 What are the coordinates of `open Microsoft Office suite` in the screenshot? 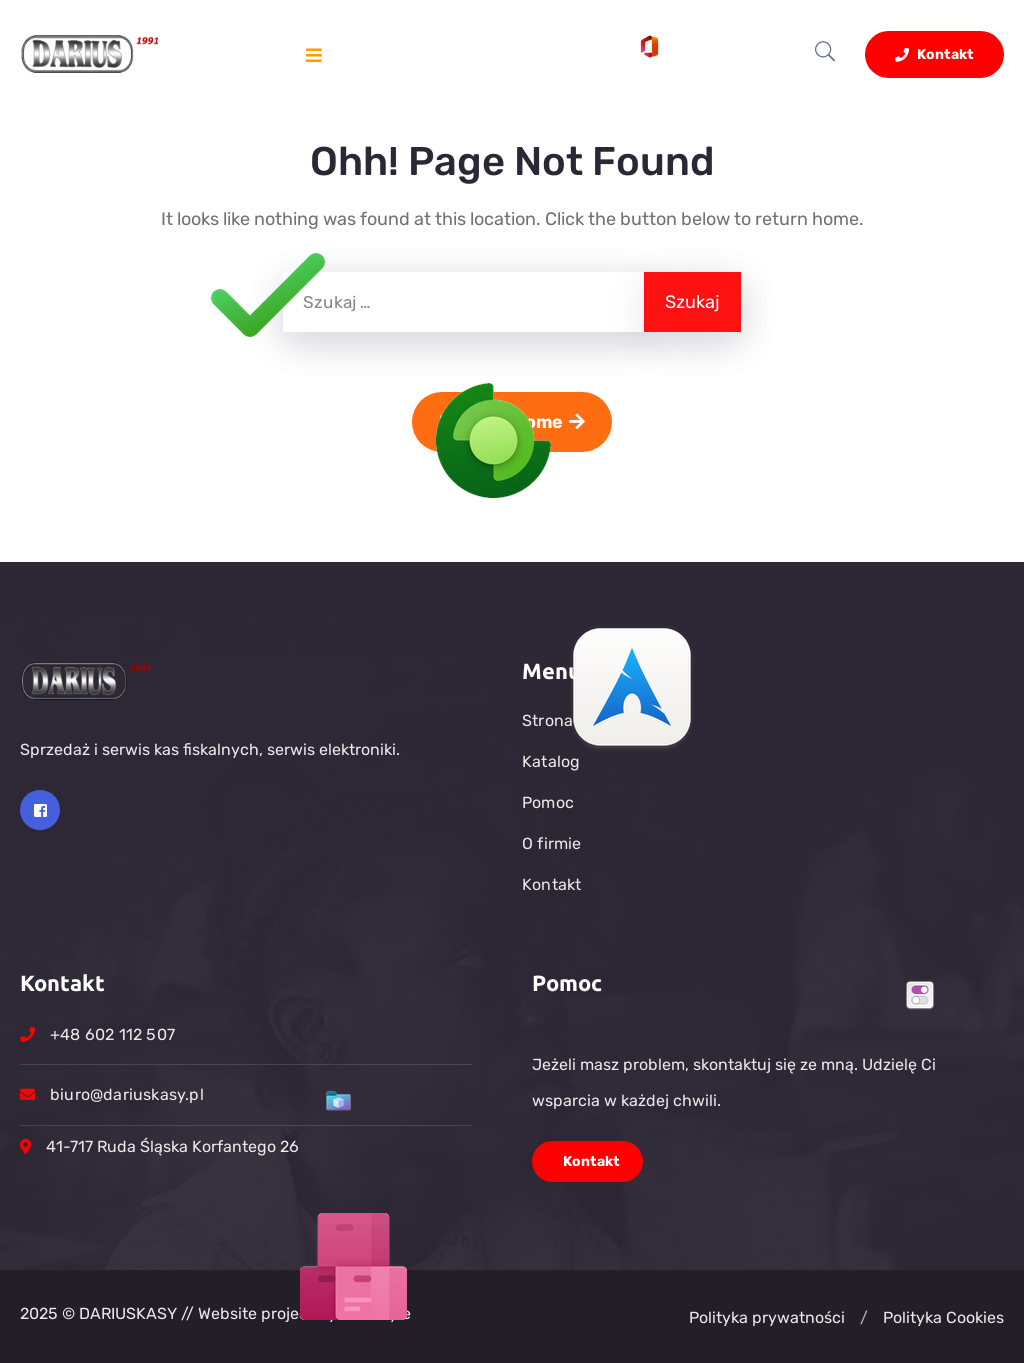 It's located at (649, 46).